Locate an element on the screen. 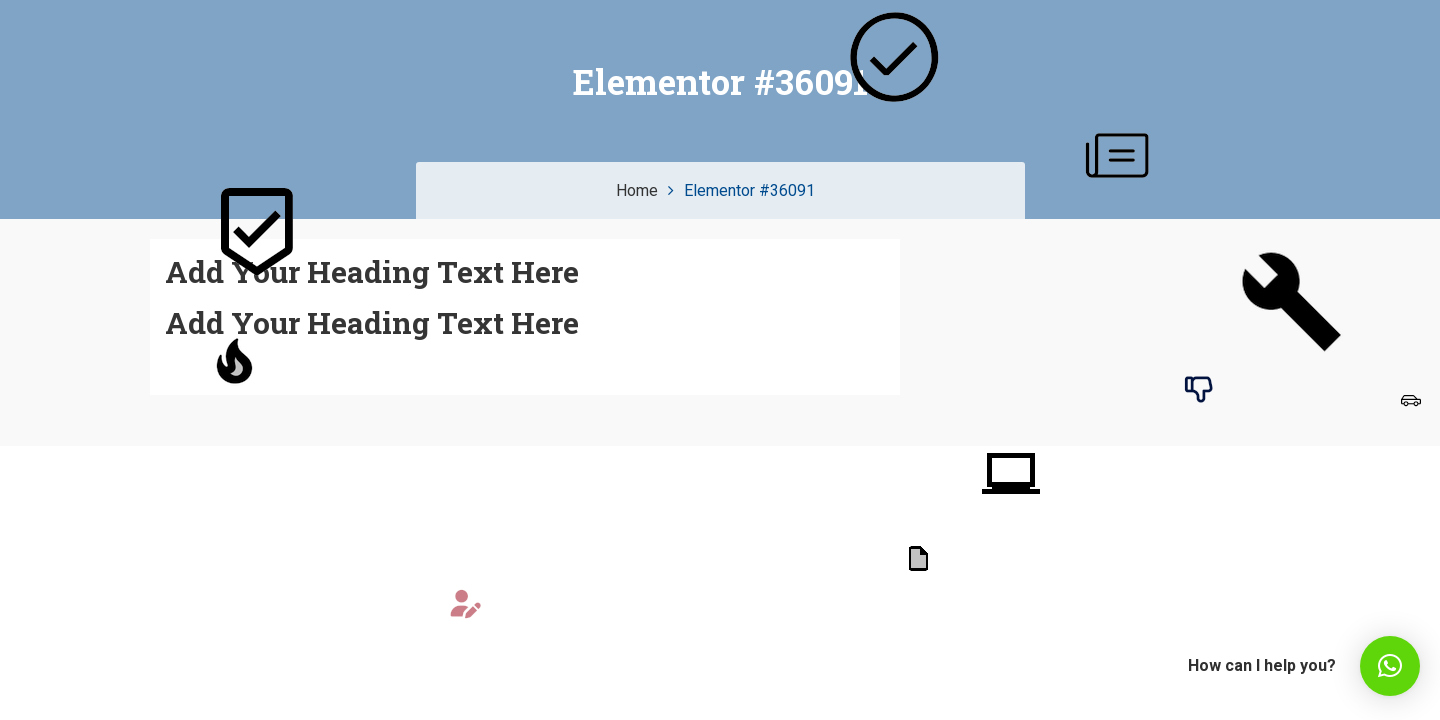 This screenshot has width=1440, height=720. dislike or downvote content is located at coordinates (1199, 389).